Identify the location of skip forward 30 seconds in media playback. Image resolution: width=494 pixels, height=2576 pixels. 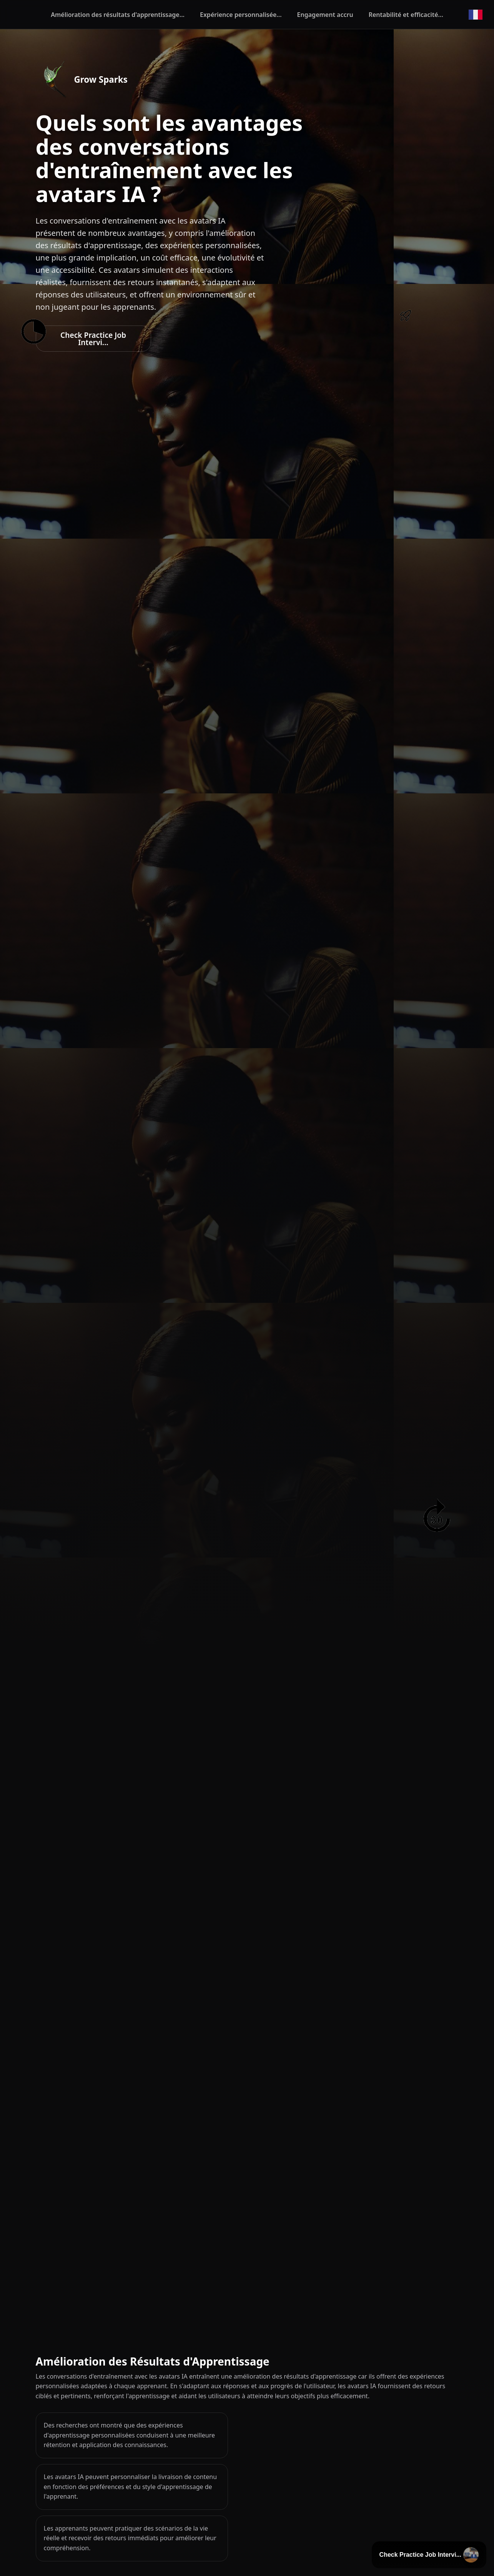
(437, 1517).